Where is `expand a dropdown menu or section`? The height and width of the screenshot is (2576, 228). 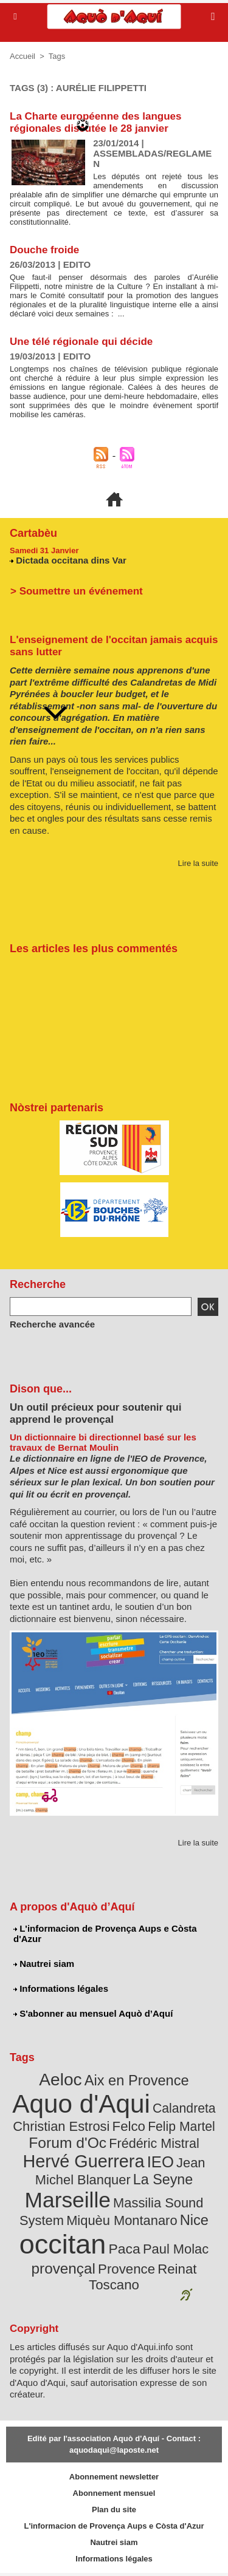
expand a dropdown menu or section is located at coordinates (55, 711).